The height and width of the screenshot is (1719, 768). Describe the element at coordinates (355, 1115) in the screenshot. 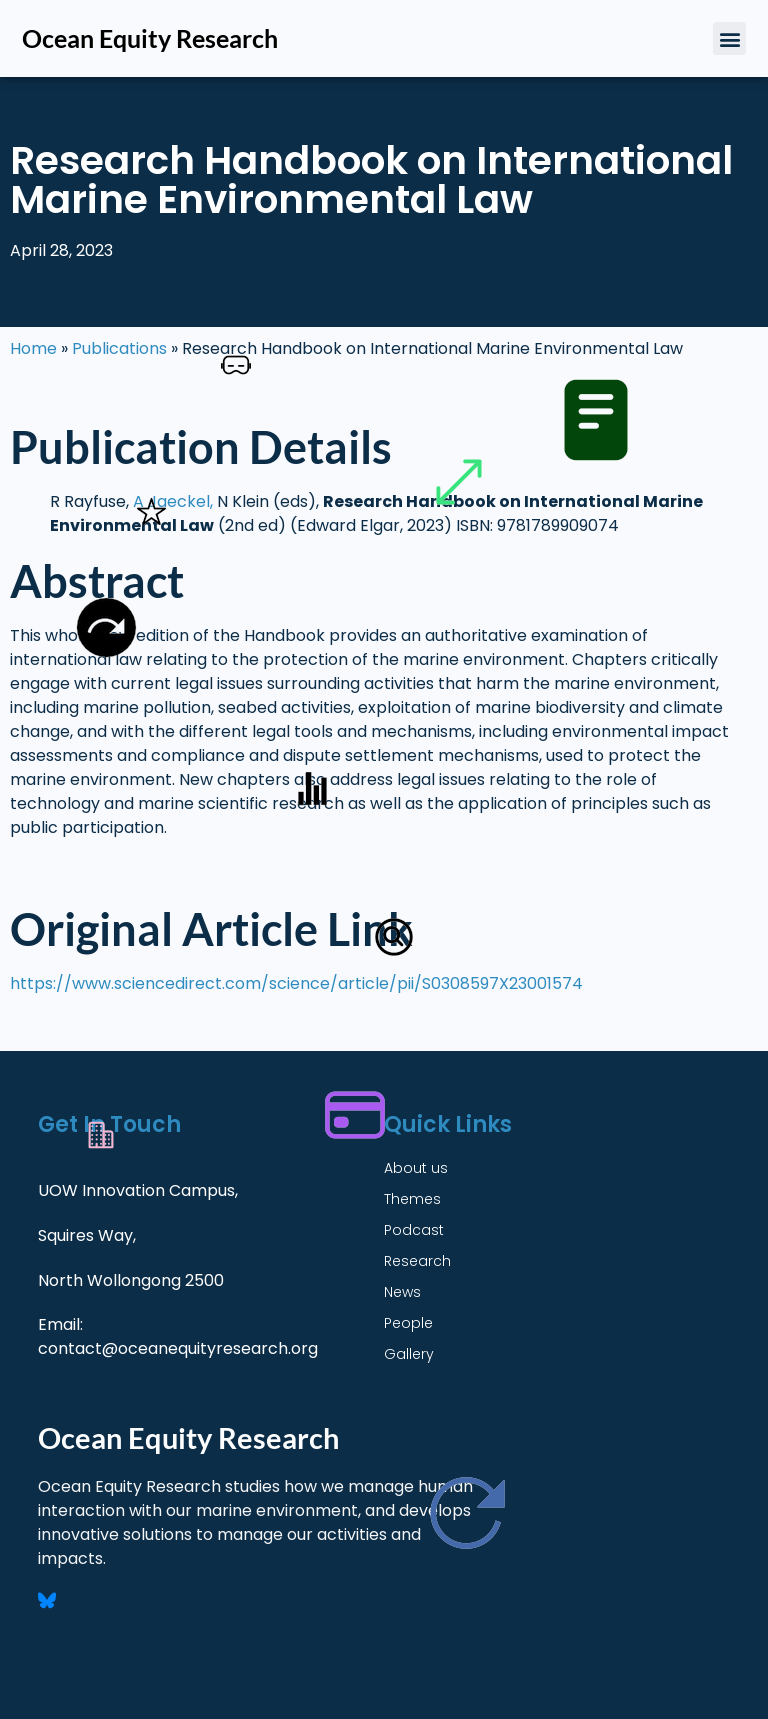

I see `access payment methods` at that location.